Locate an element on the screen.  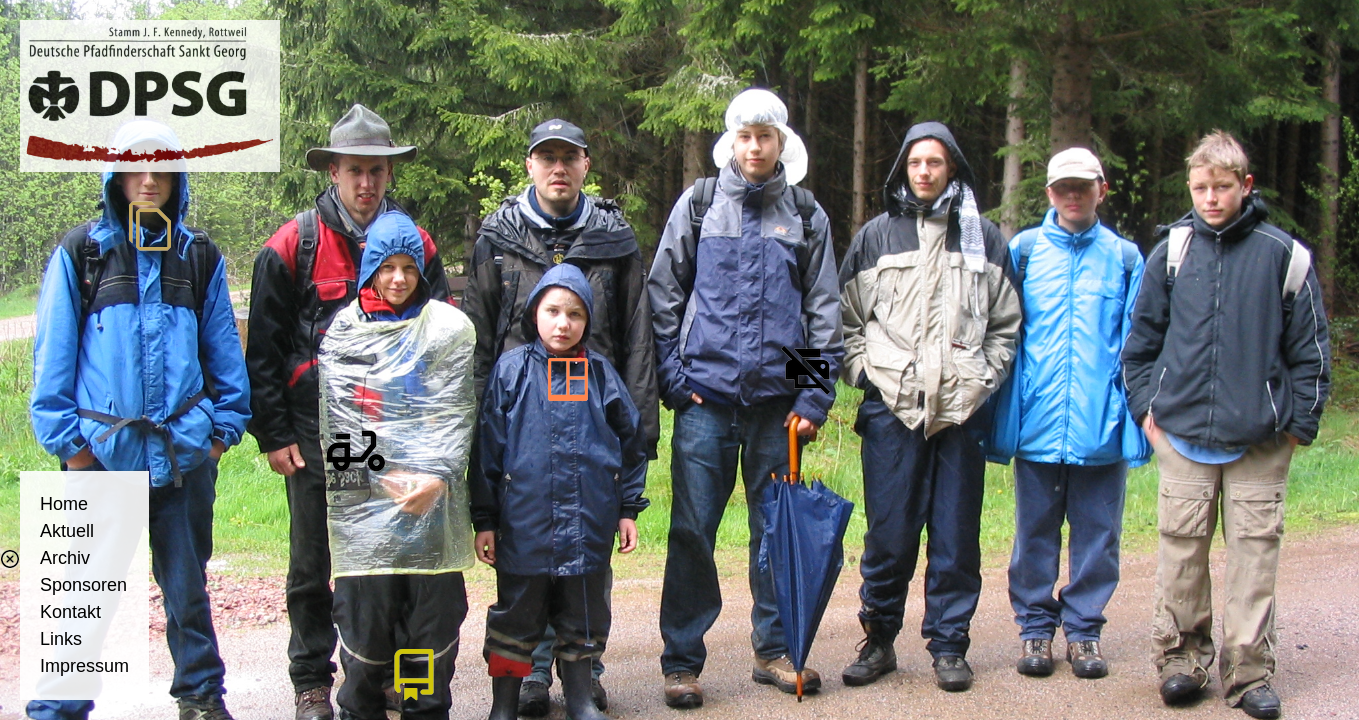
copy to clipboard is located at coordinates (150, 226).